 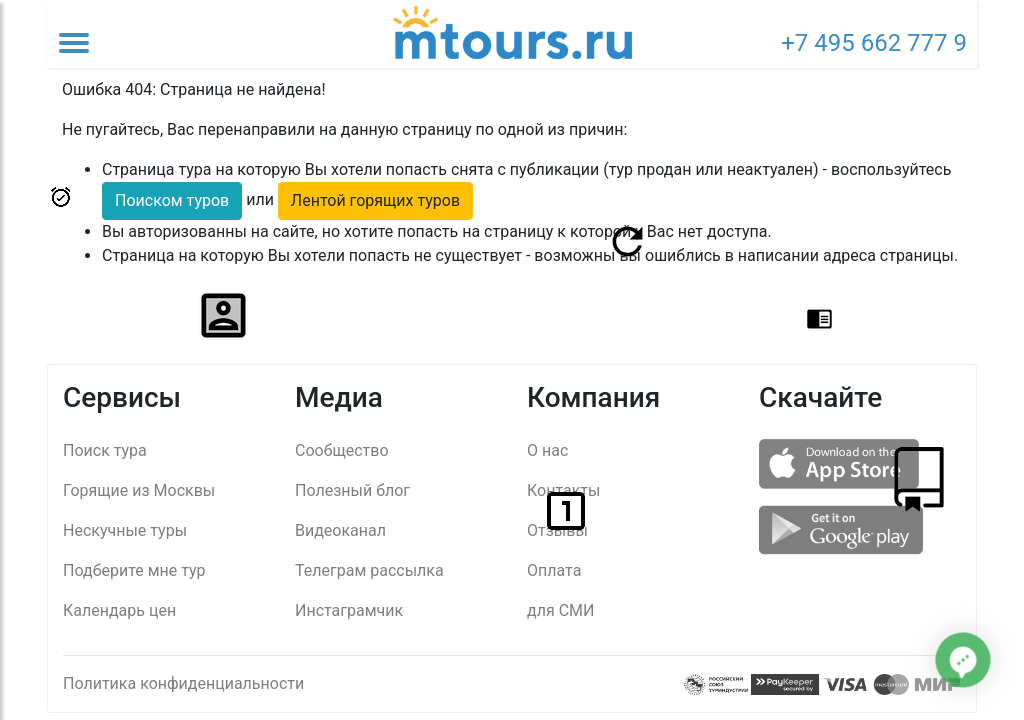 What do you see at coordinates (819, 318) in the screenshot?
I see `switch to reader mode for distraction-free reading` at bounding box center [819, 318].